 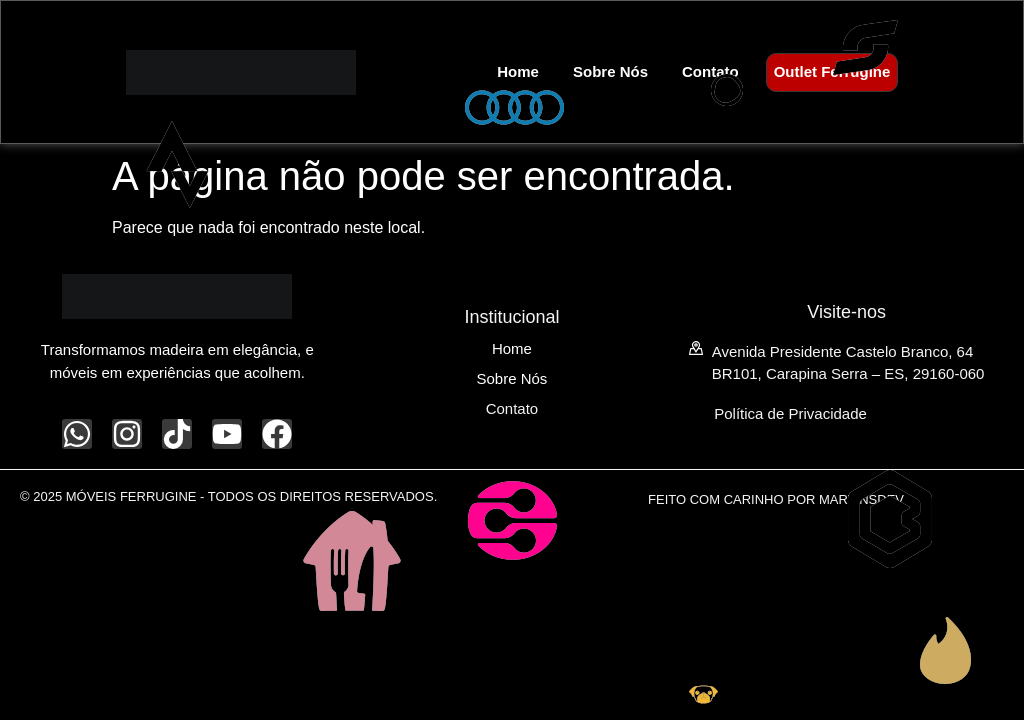 What do you see at coordinates (727, 90) in the screenshot?
I see `ghost publishing platform logo` at bounding box center [727, 90].